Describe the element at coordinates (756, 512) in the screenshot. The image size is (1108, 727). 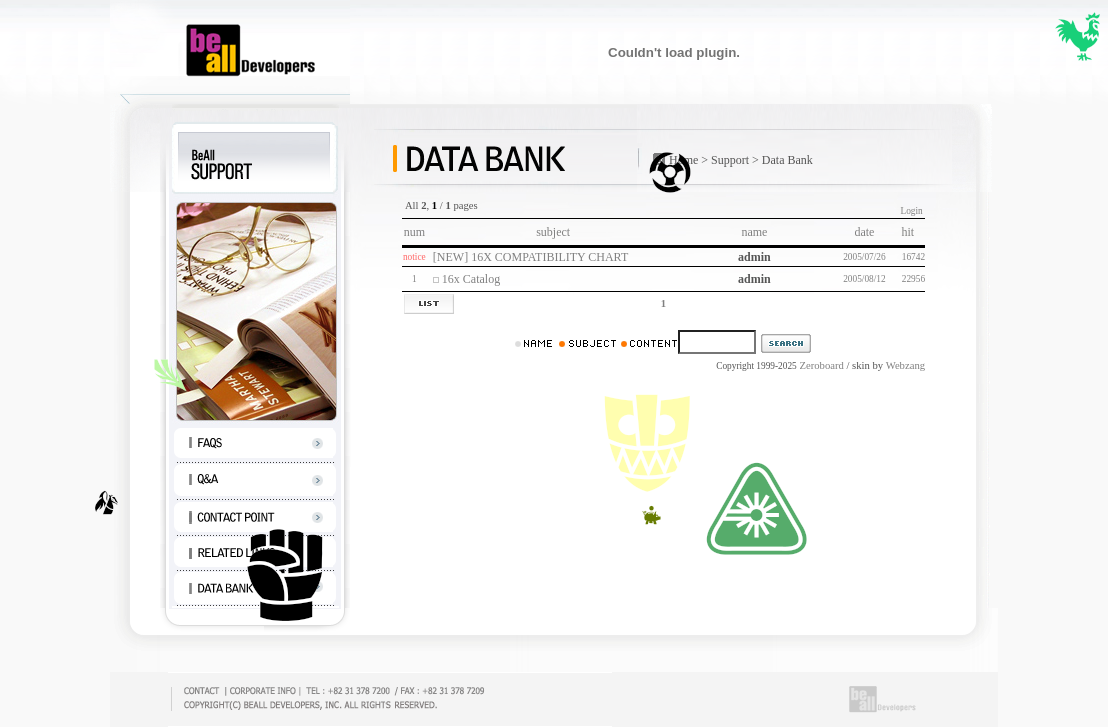
I see `laser hazard warning indicator` at that location.